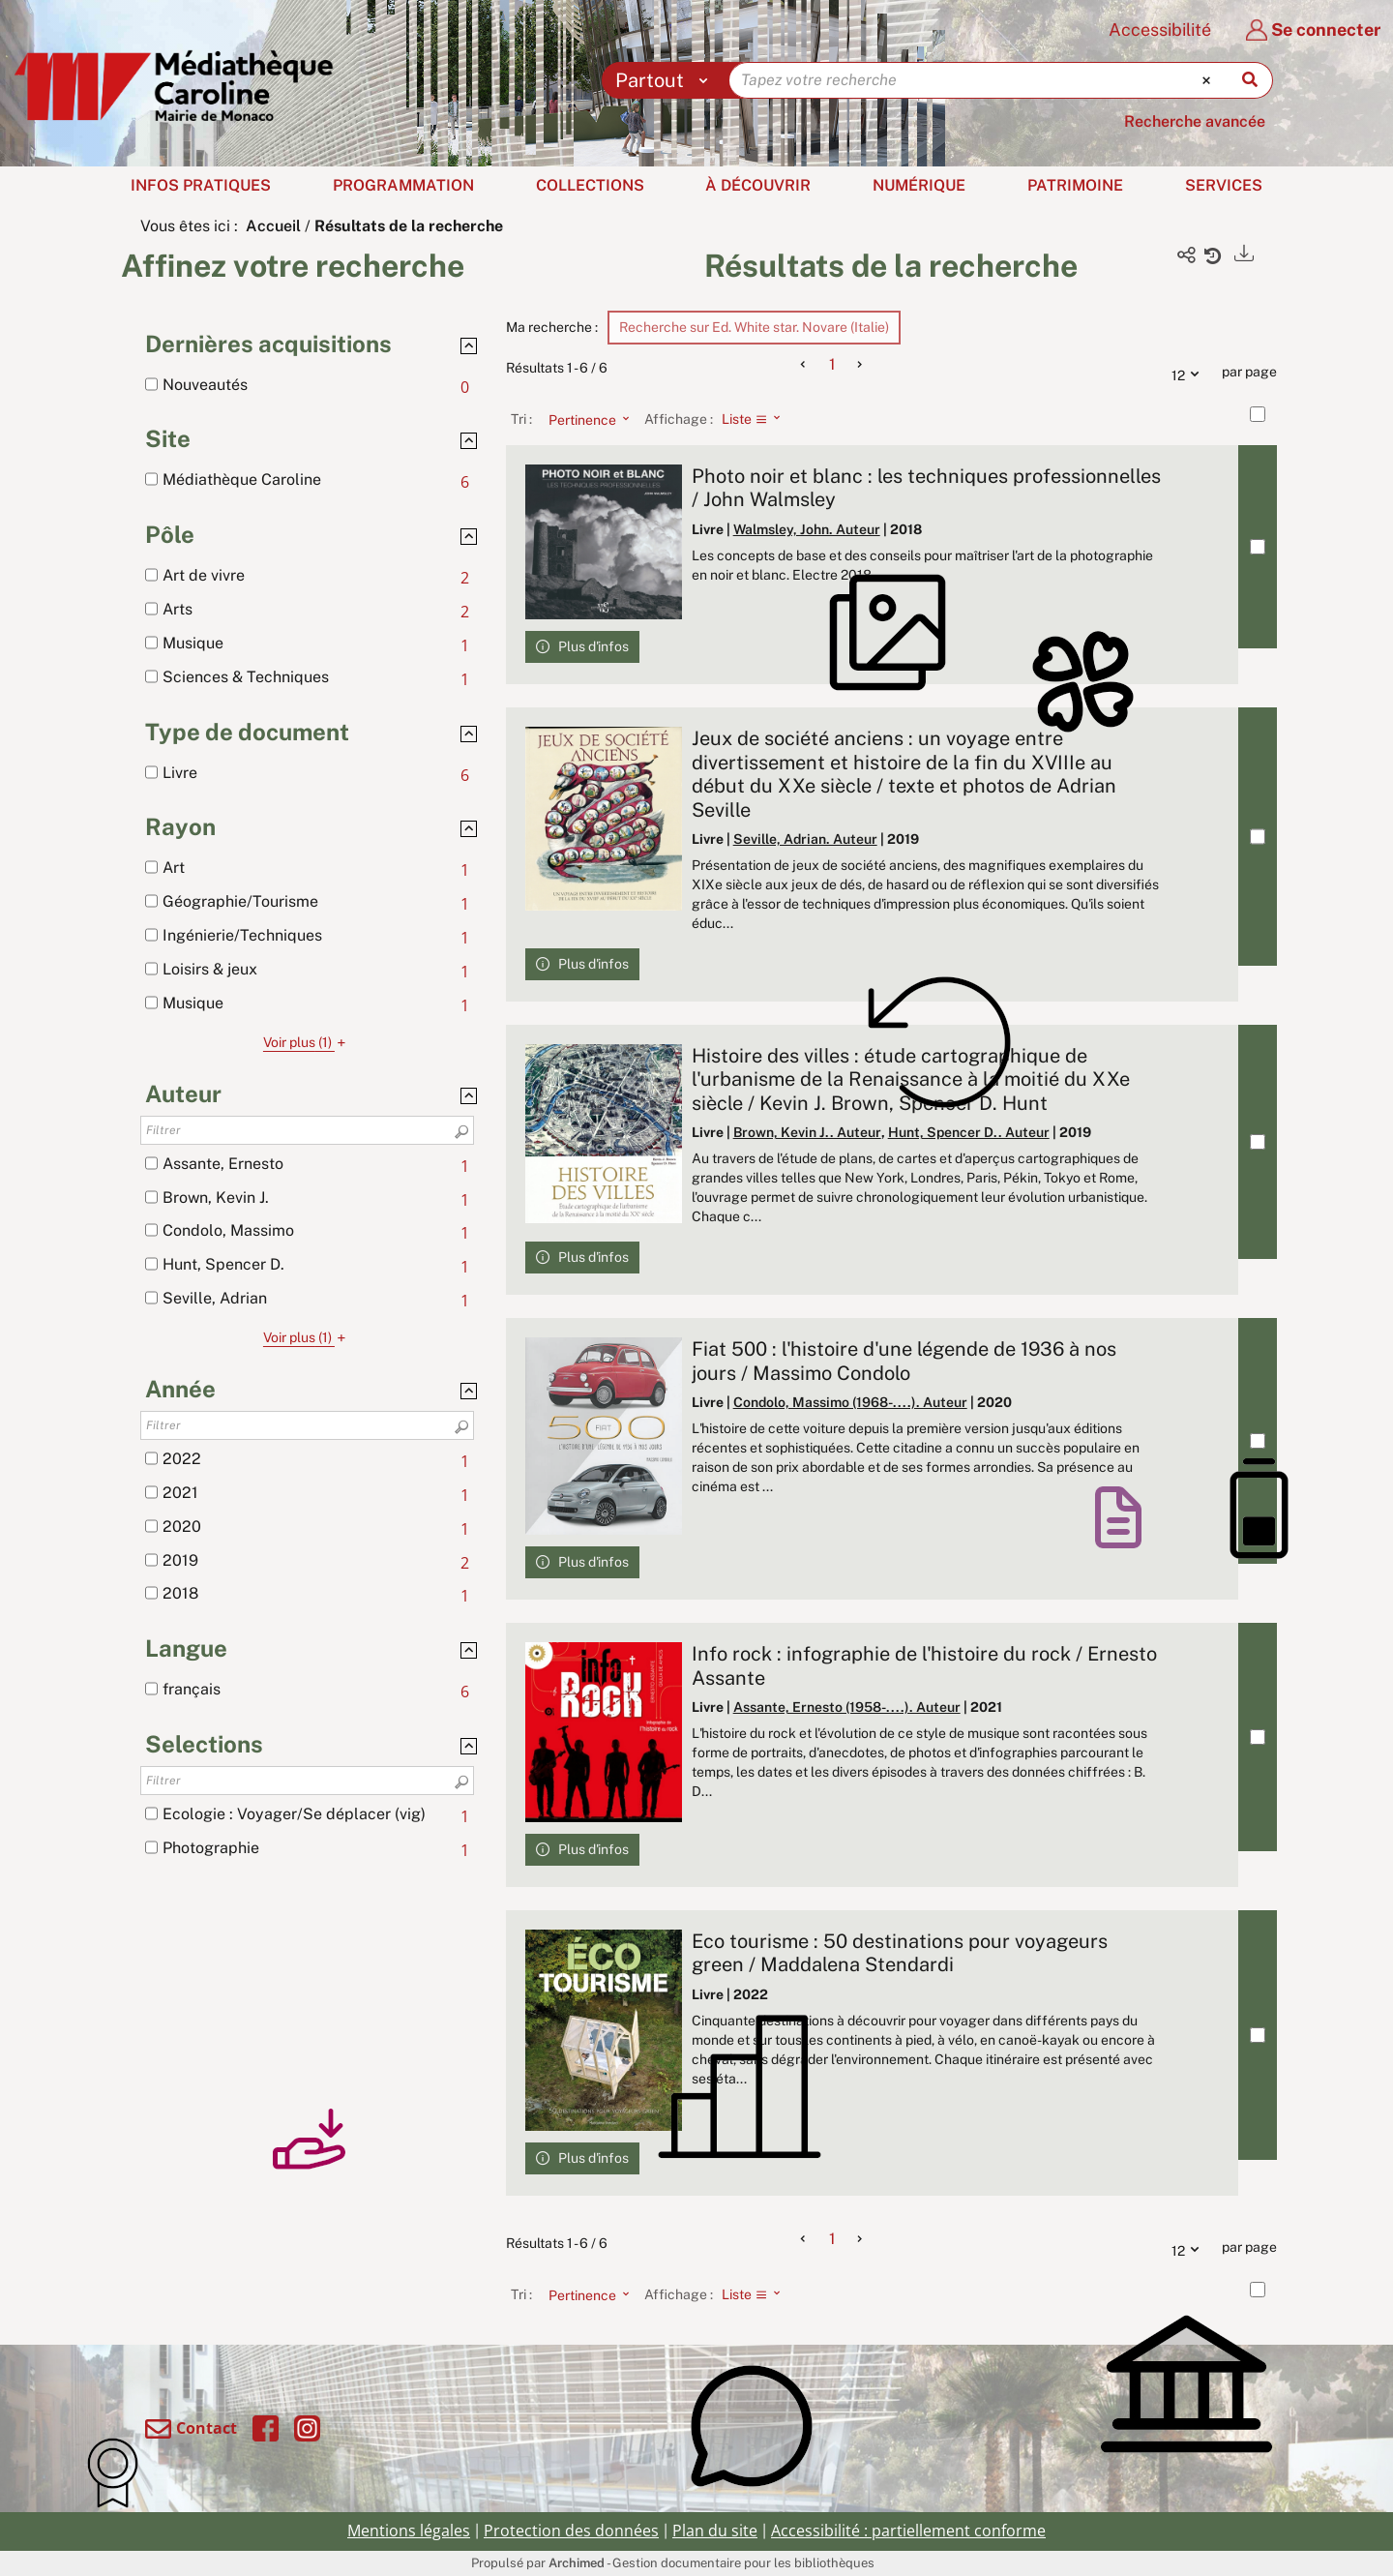 The image size is (1393, 2576). Describe the element at coordinates (1118, 1517) in the screenshot. I see `view document details` at that location.